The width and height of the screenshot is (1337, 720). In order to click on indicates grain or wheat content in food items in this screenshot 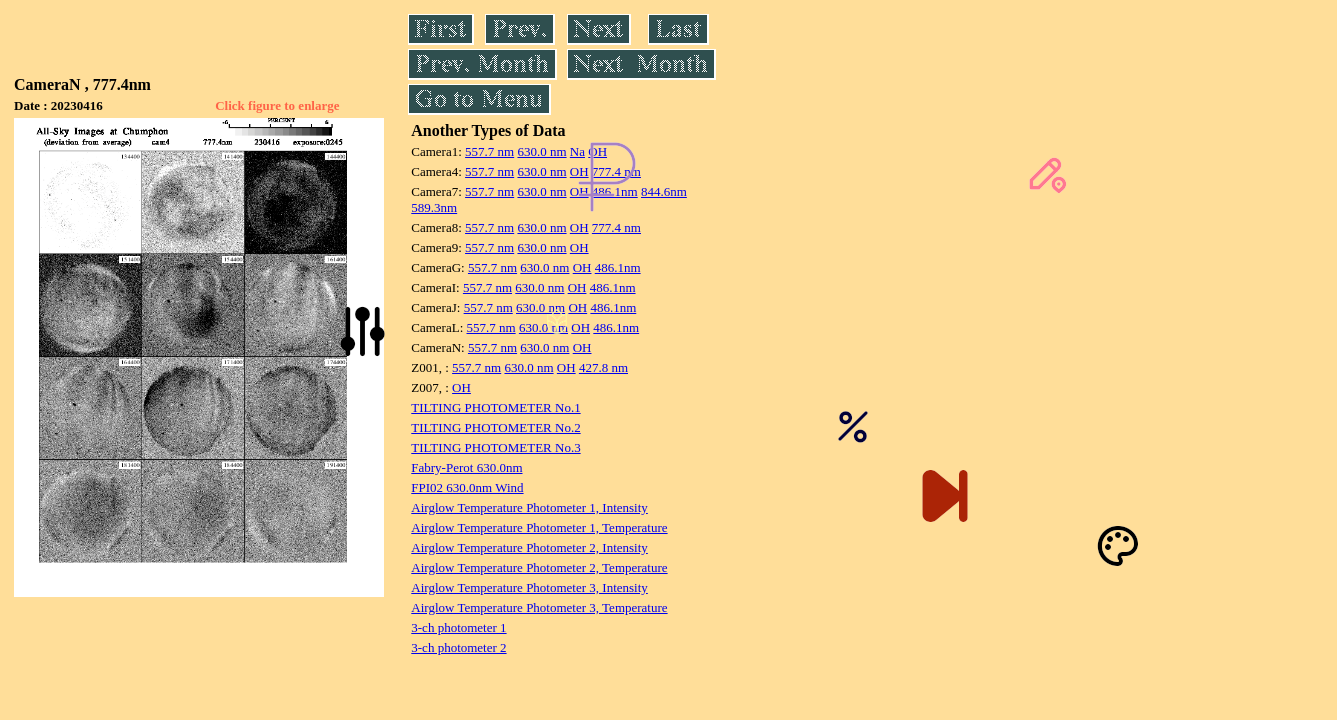, I will do `click(557, 322)`.